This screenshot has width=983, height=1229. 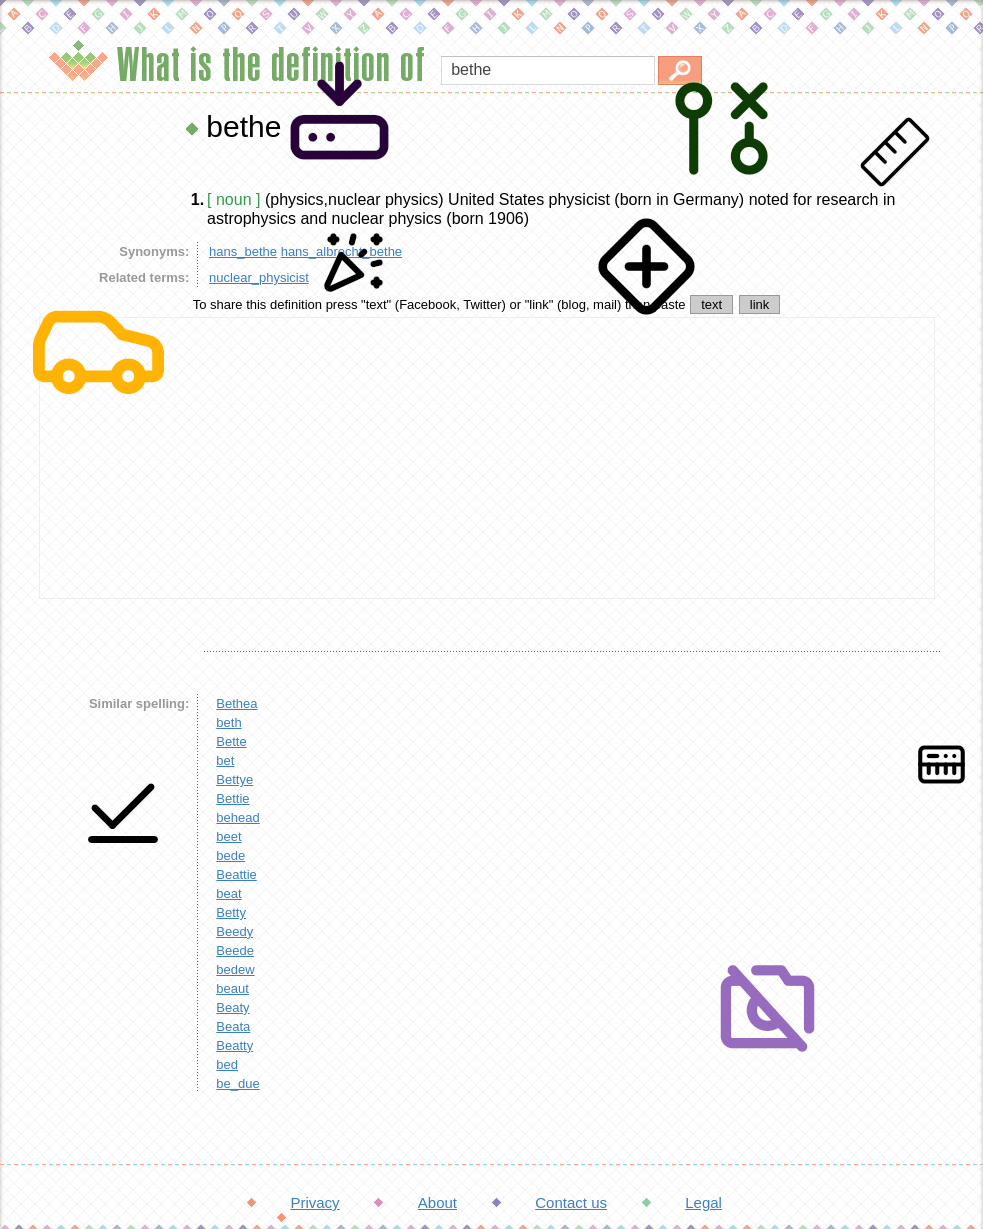 I want to click on open music keyboard or piano tool, so click(x=941, y=764).